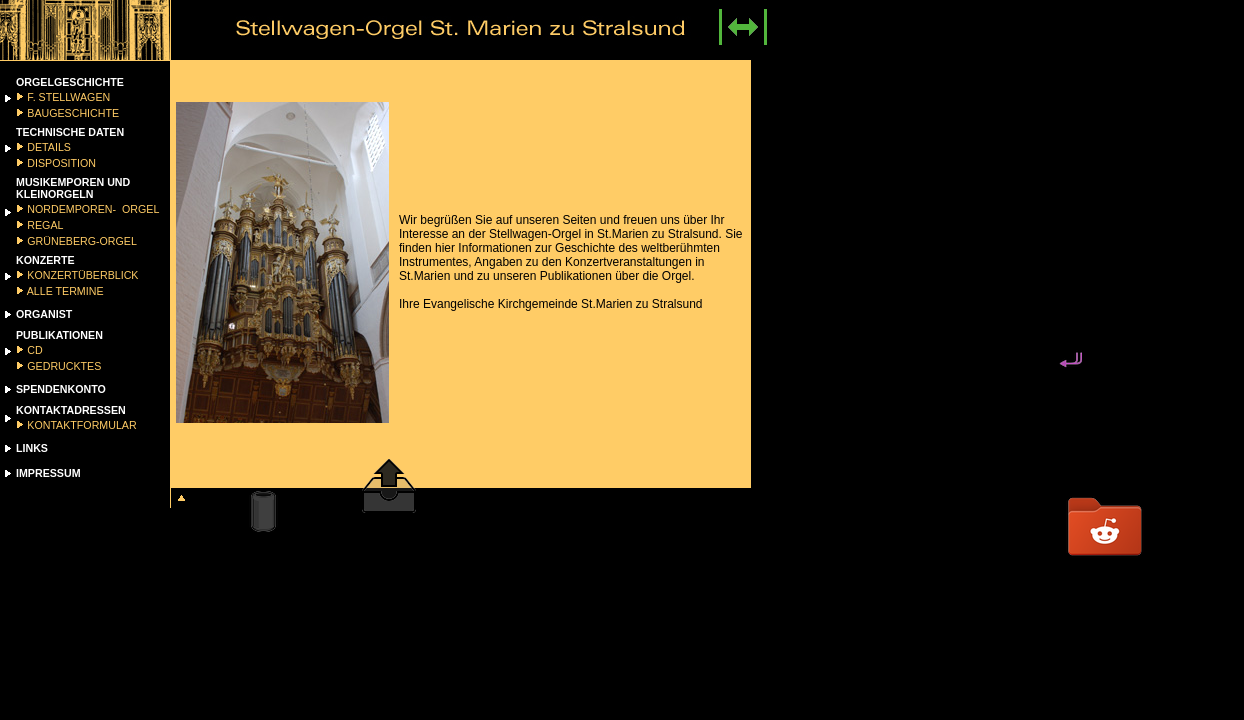 This screenshot has height=720, width=1244. What do you see at coordinates (389, 489) in the screenshot?
I see `view outgoing mail in your outbox` at bounding box center [389, 489].